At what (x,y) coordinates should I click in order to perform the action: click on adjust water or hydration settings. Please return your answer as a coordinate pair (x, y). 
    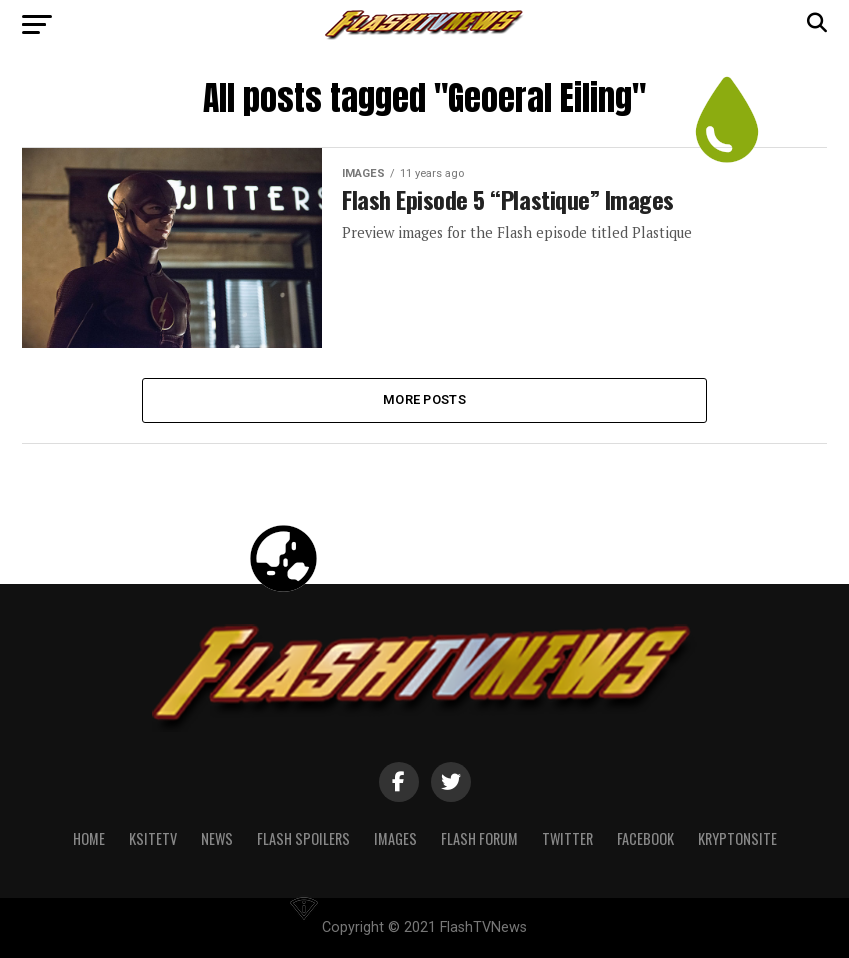
    Looking at the image, I should click on (727, 121).